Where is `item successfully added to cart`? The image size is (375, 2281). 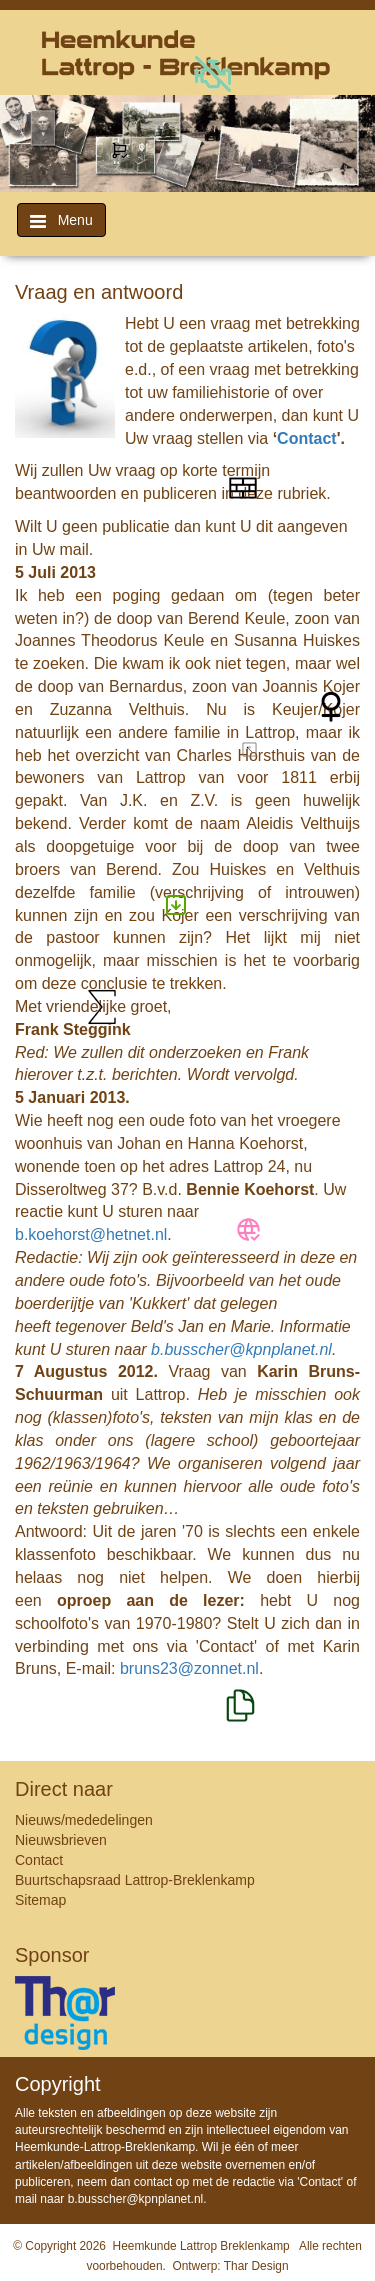
item successfully added to cart is located at coordinates (119, 150).